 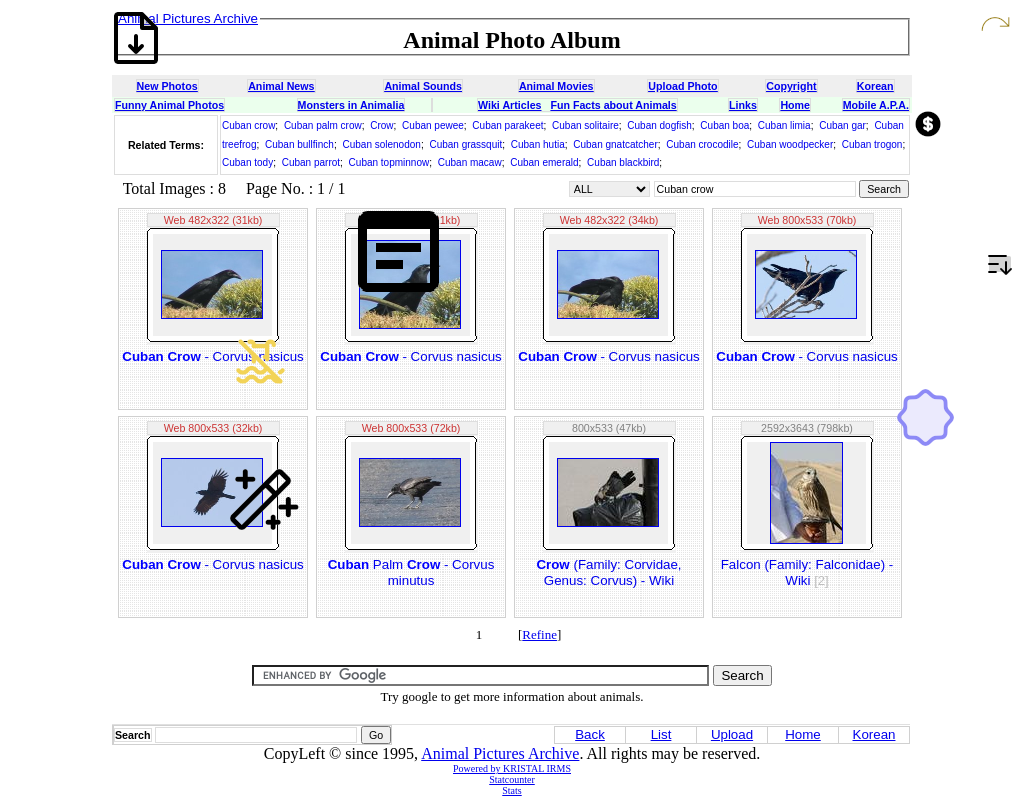 What do you see at coordinates (136, 38) in the screenshot?
I see `download a file` at bounding box center [136, 38].